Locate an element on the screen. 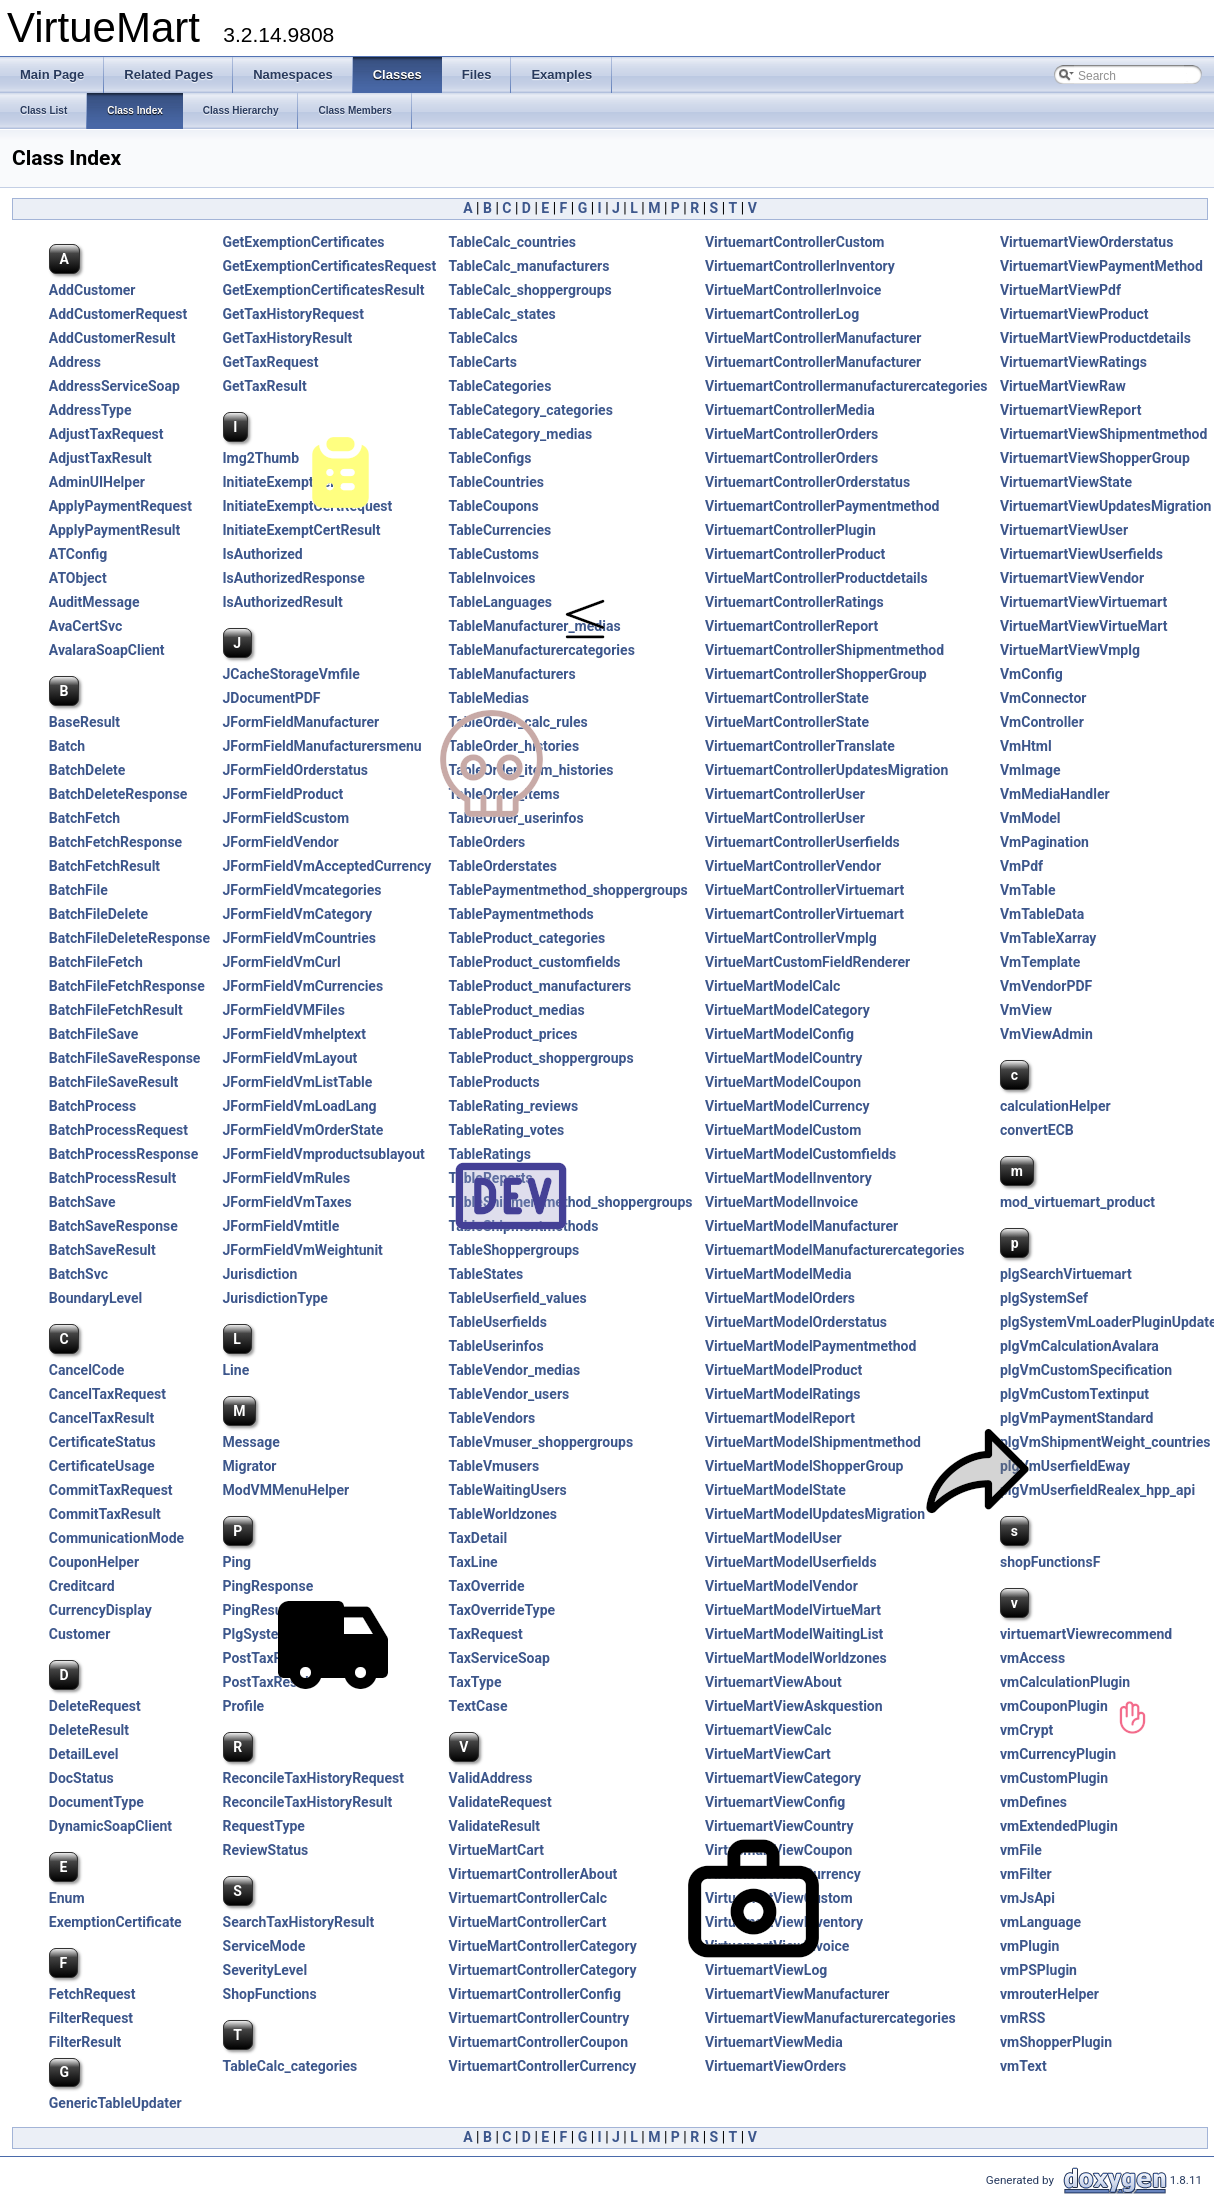  view task list or checklist is located at coordinates (340, 472).